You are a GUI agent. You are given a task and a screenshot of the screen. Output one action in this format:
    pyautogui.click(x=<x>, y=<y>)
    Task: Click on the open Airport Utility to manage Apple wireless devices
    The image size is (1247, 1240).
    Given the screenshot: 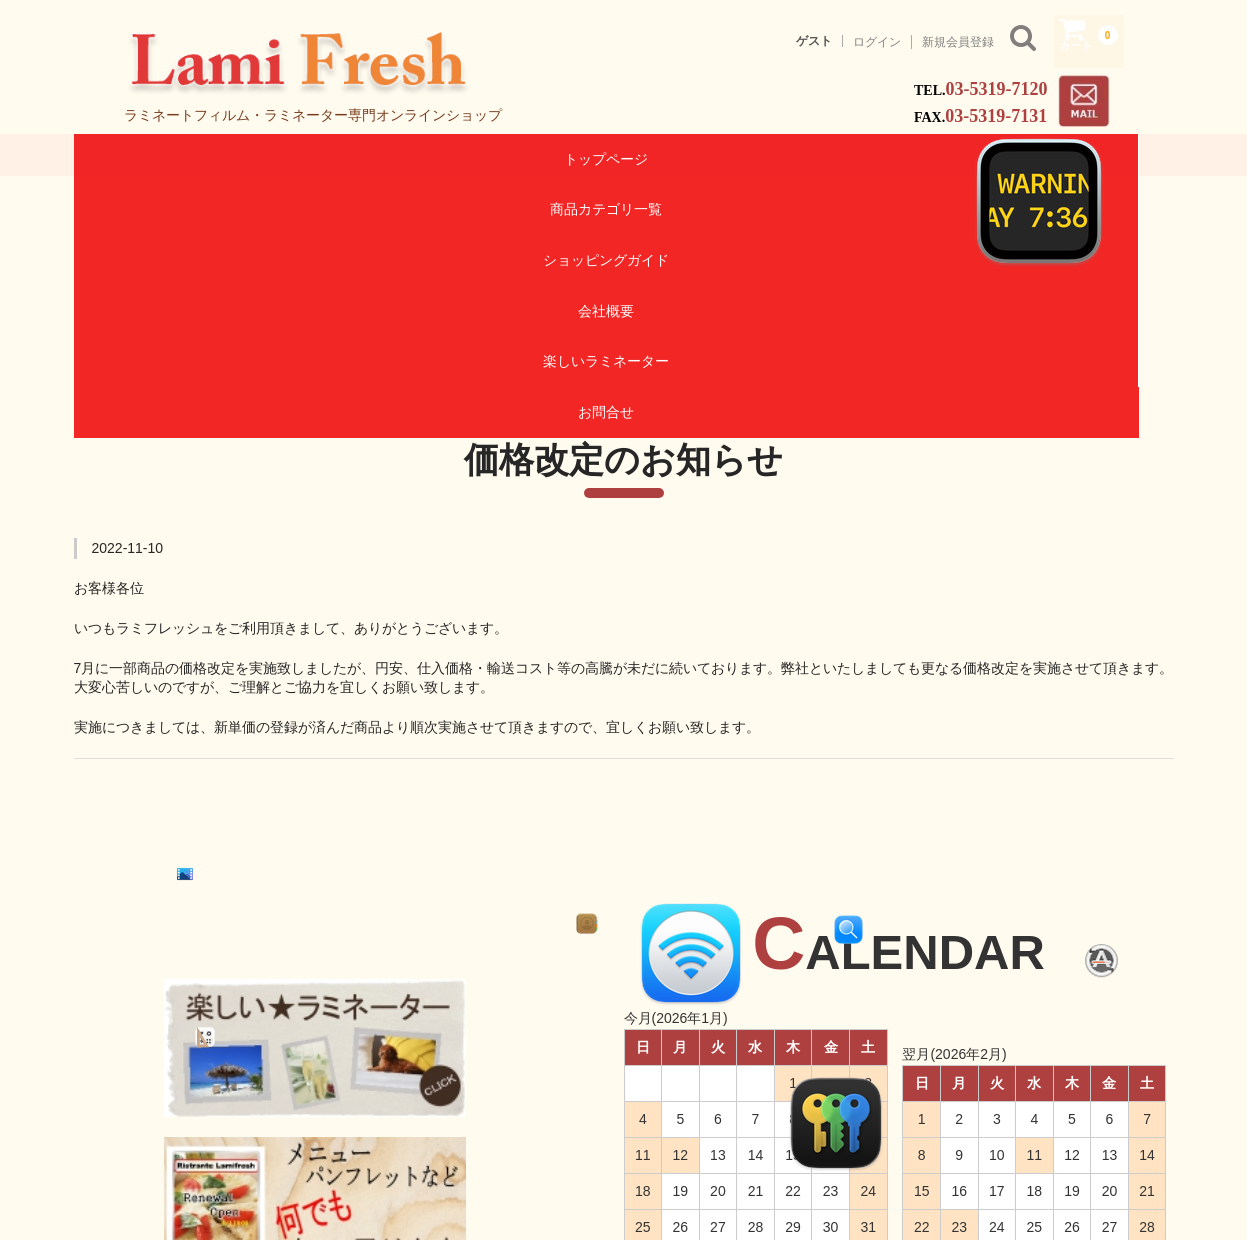 What is the action you would take?
    pyautogui.click(x=691, y=953)
    